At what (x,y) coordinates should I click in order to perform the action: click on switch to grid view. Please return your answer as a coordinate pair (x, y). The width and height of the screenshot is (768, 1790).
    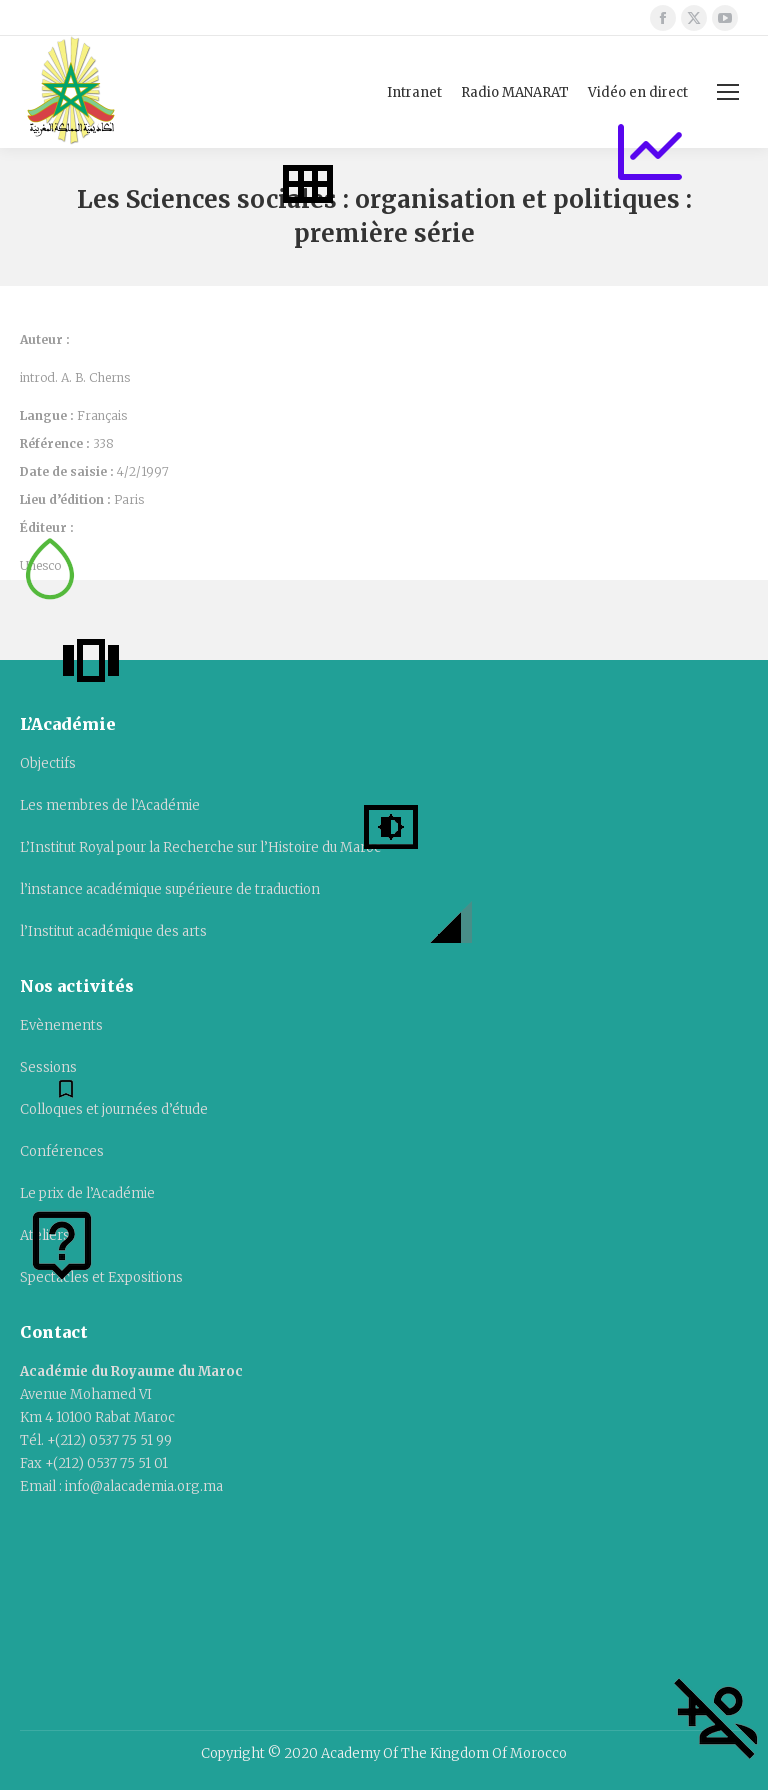
    Looking at the image, I should click on (306, 185).